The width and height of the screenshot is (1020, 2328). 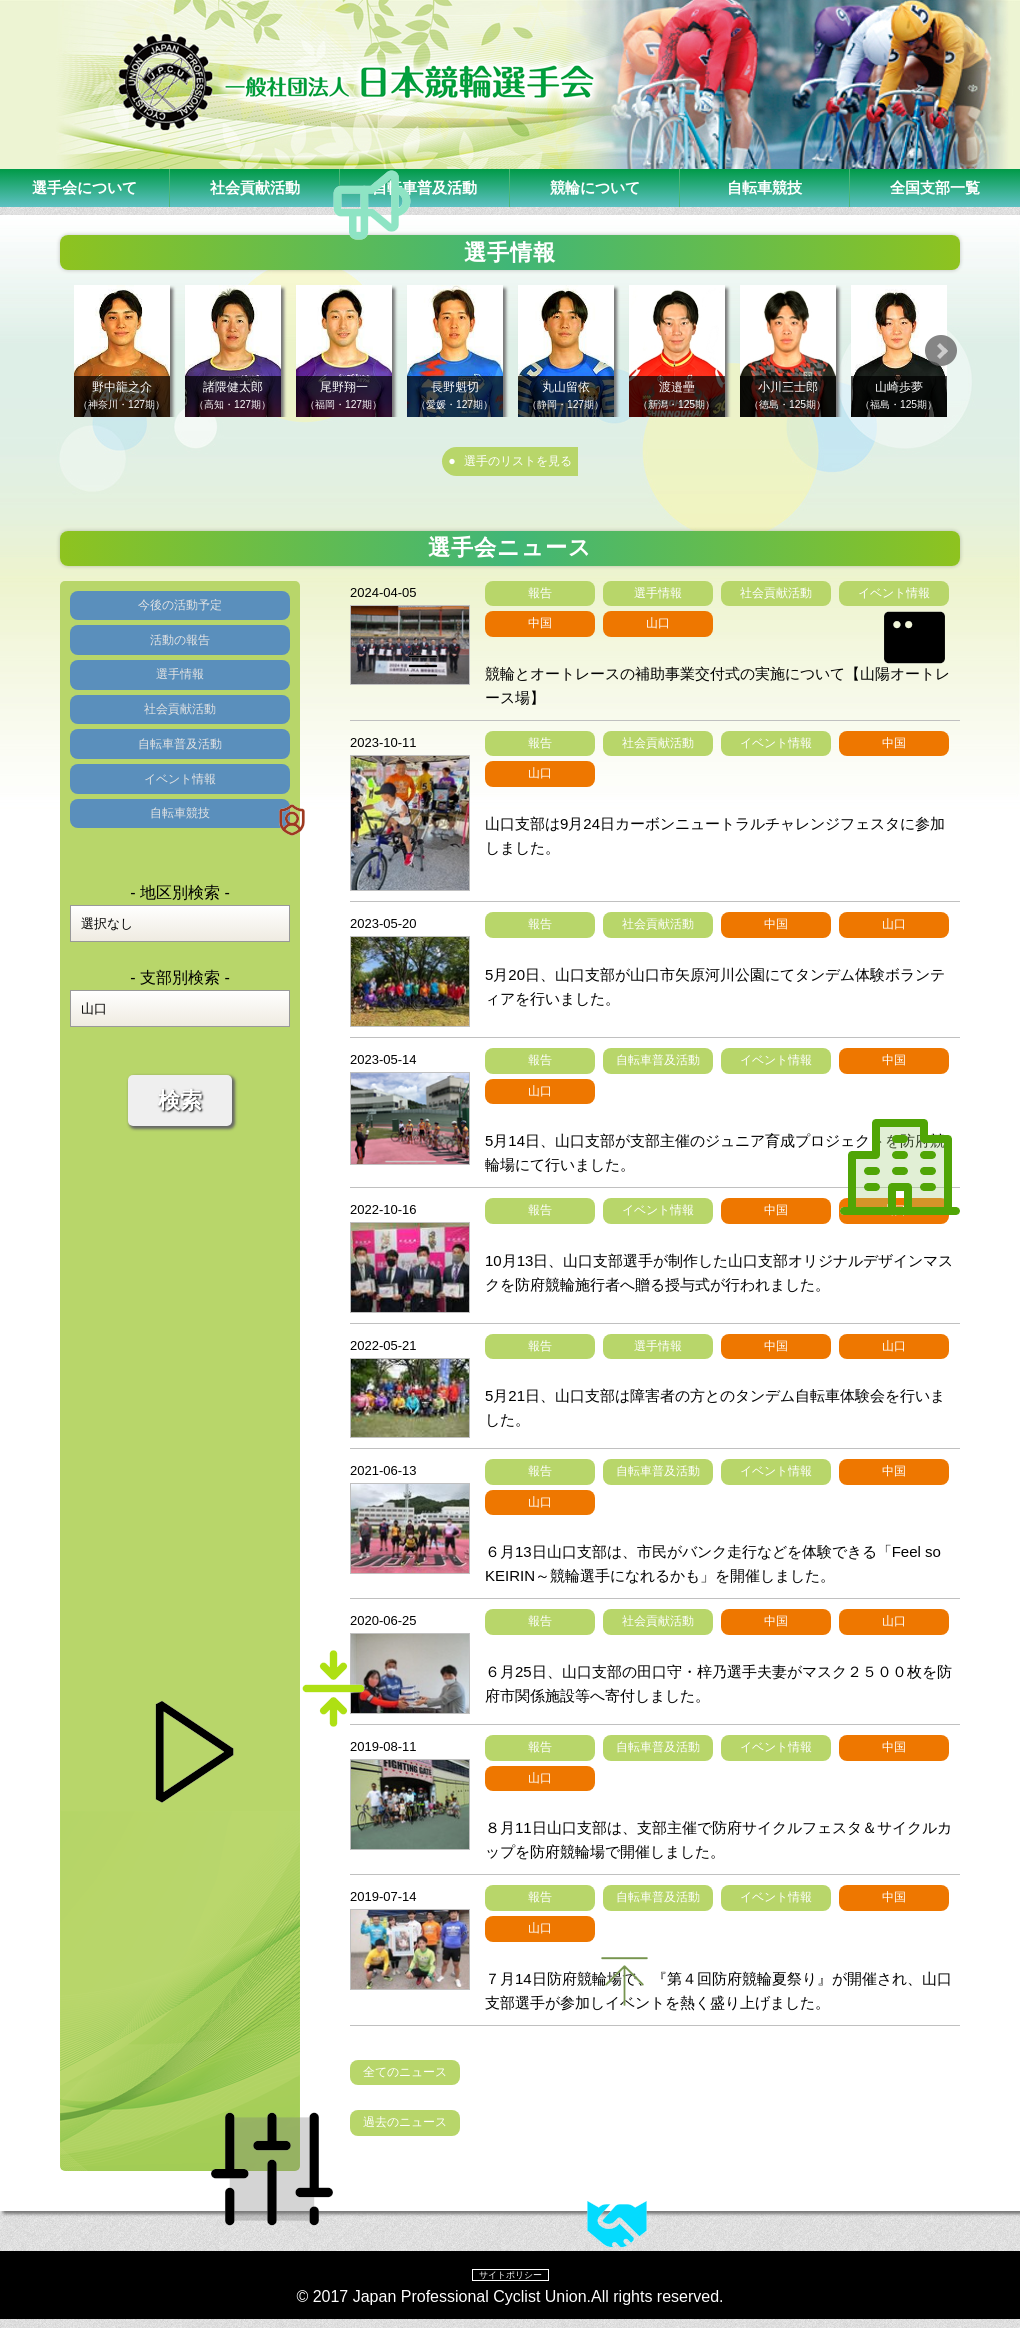 What do you see at coordinates (900, 1167) in the screenshot?
I see `view apartment or residential listings` at bounding box center [900, 1167].